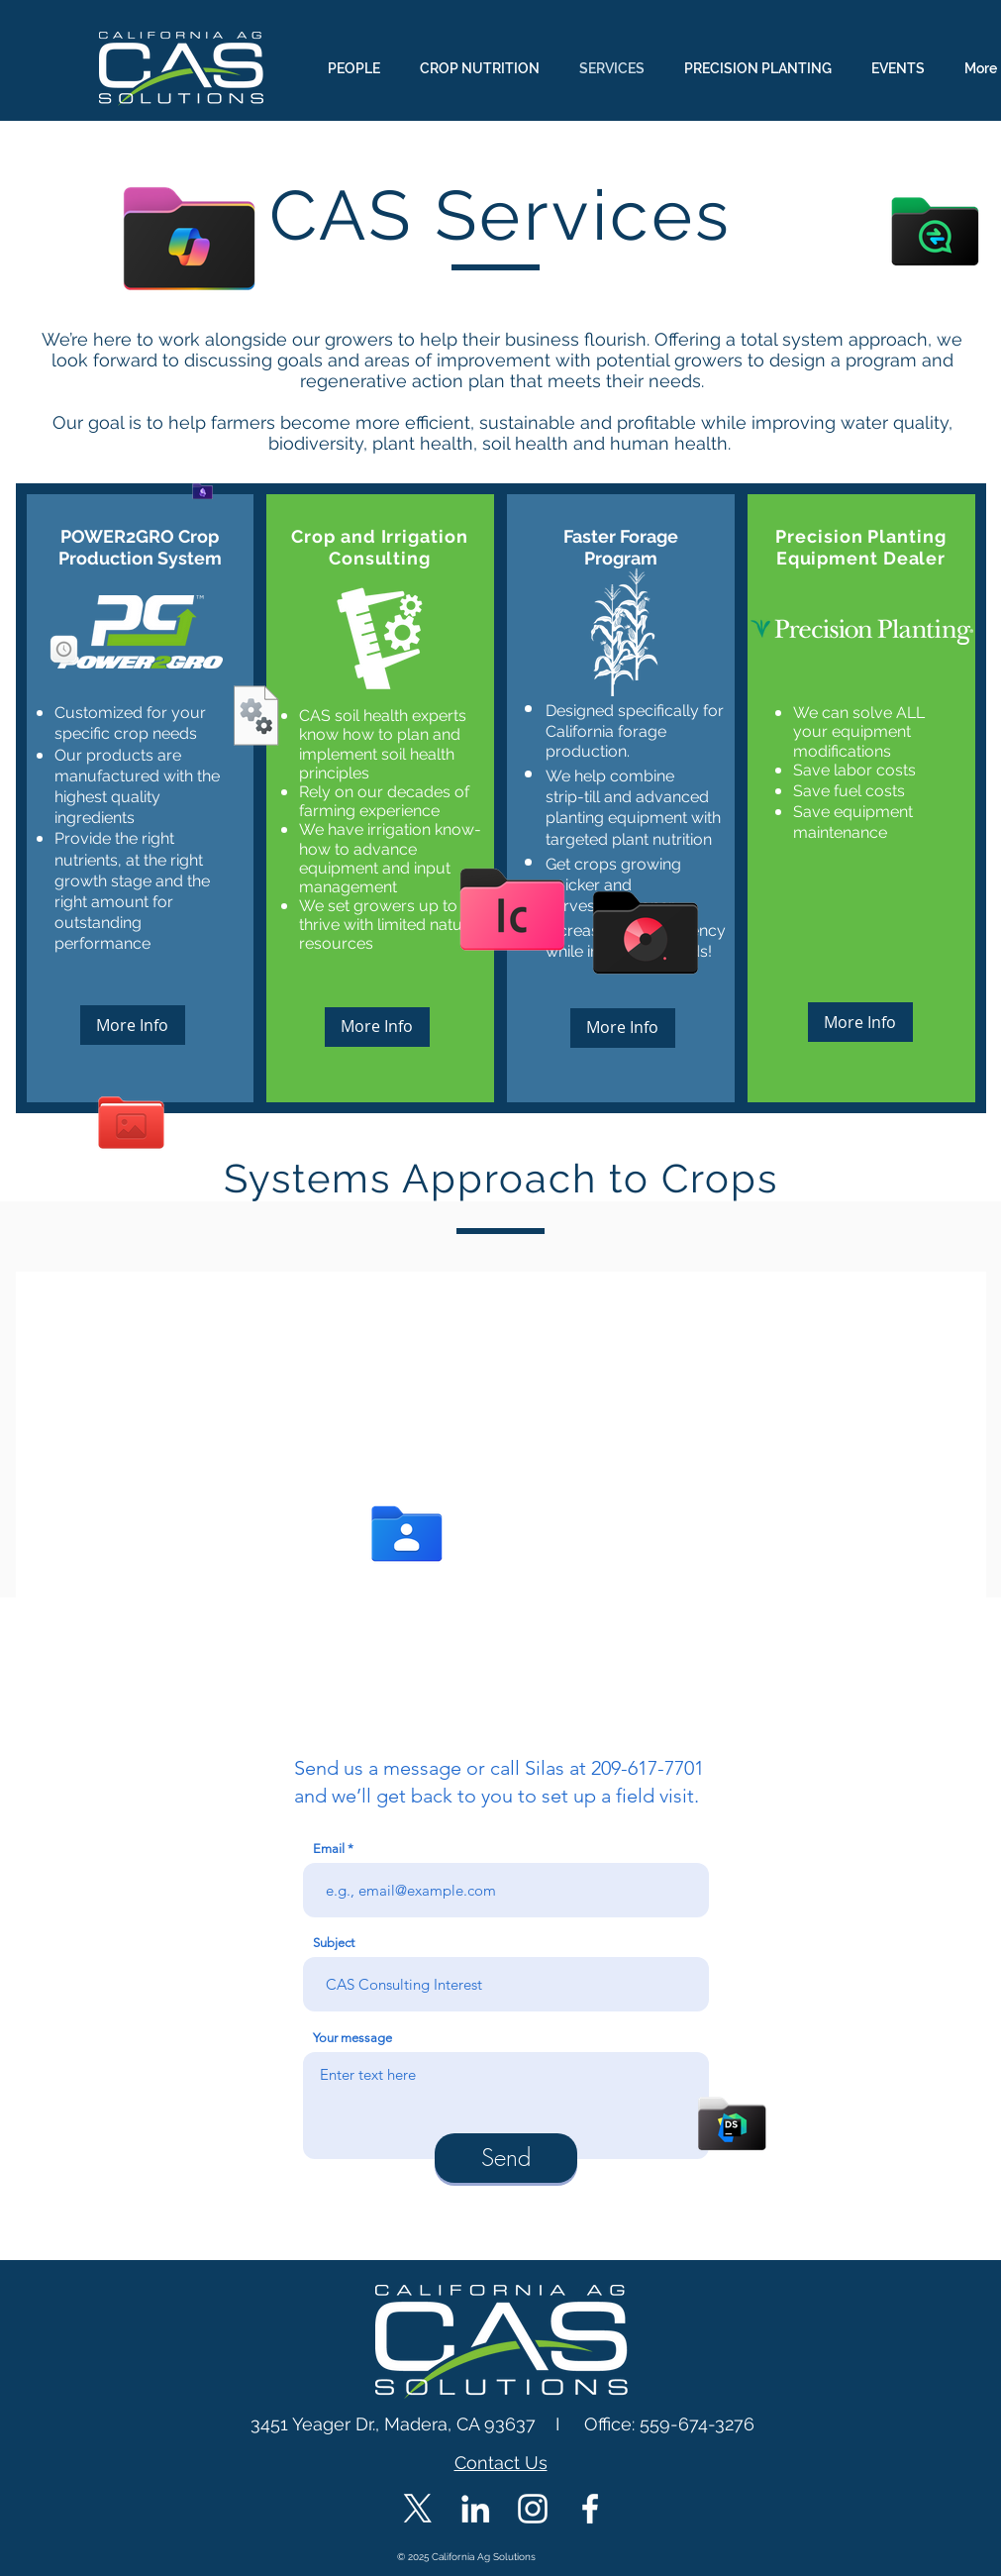  Describe the element at coordinates (255, 715) in the screenshot. I see `open configuration file settings` at that location.